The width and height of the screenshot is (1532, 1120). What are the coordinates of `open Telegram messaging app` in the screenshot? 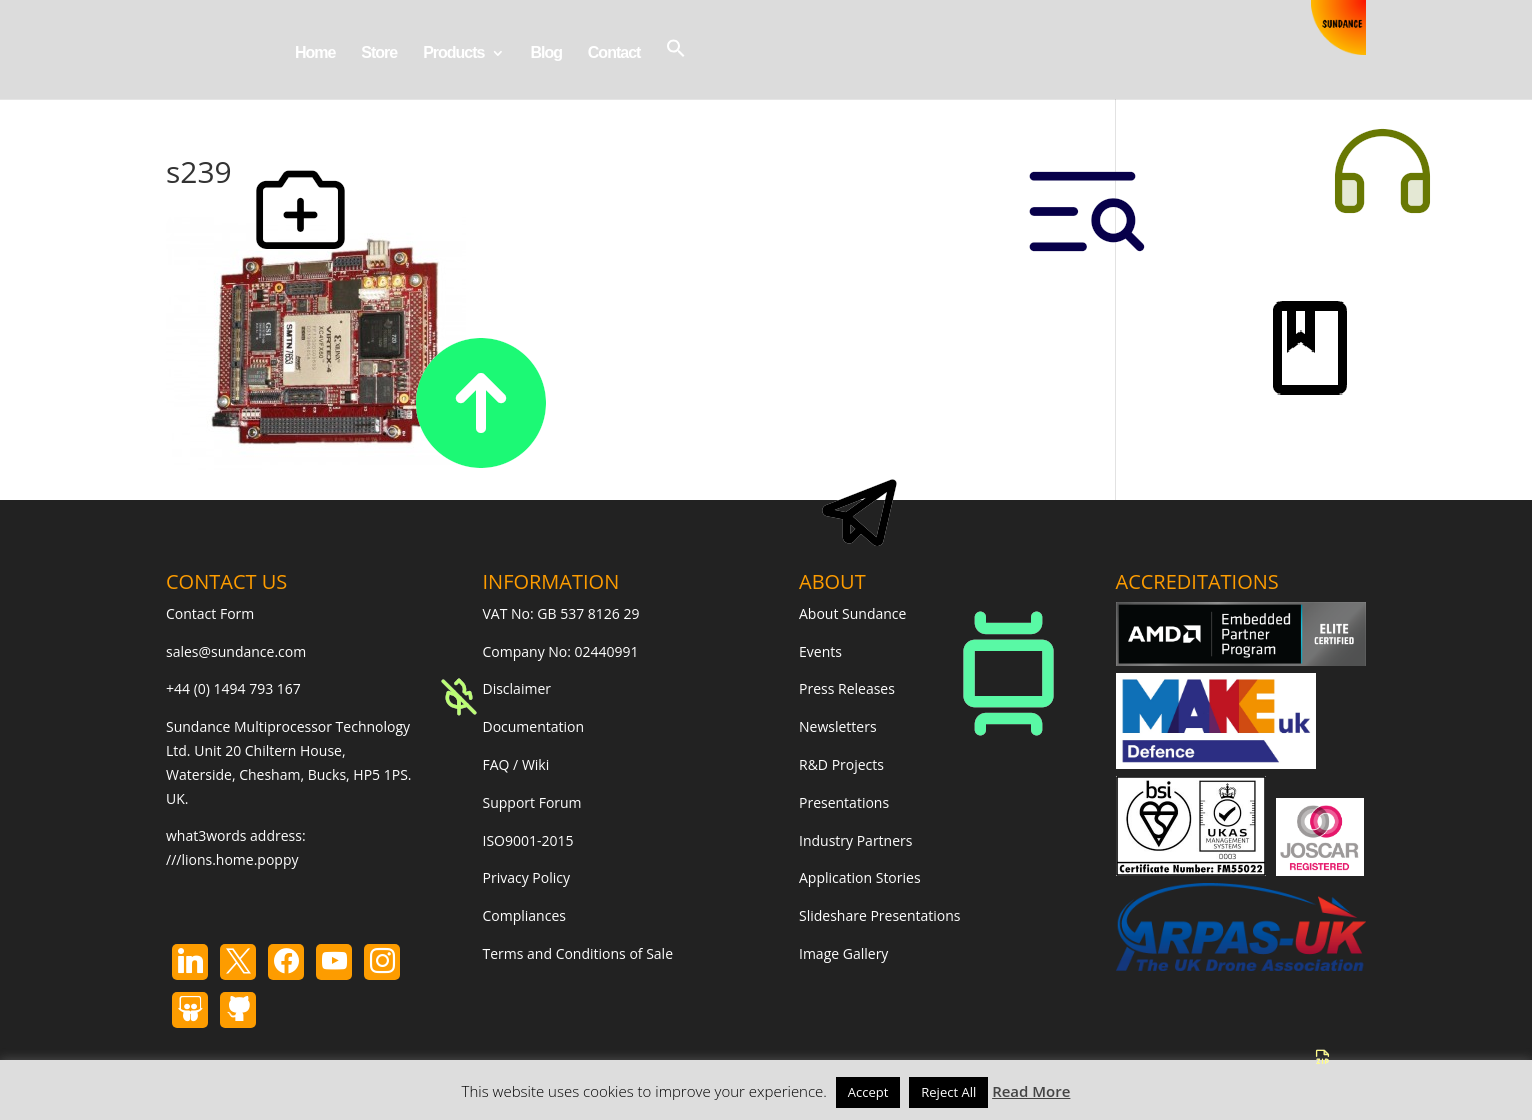 It's located at (862, 514).